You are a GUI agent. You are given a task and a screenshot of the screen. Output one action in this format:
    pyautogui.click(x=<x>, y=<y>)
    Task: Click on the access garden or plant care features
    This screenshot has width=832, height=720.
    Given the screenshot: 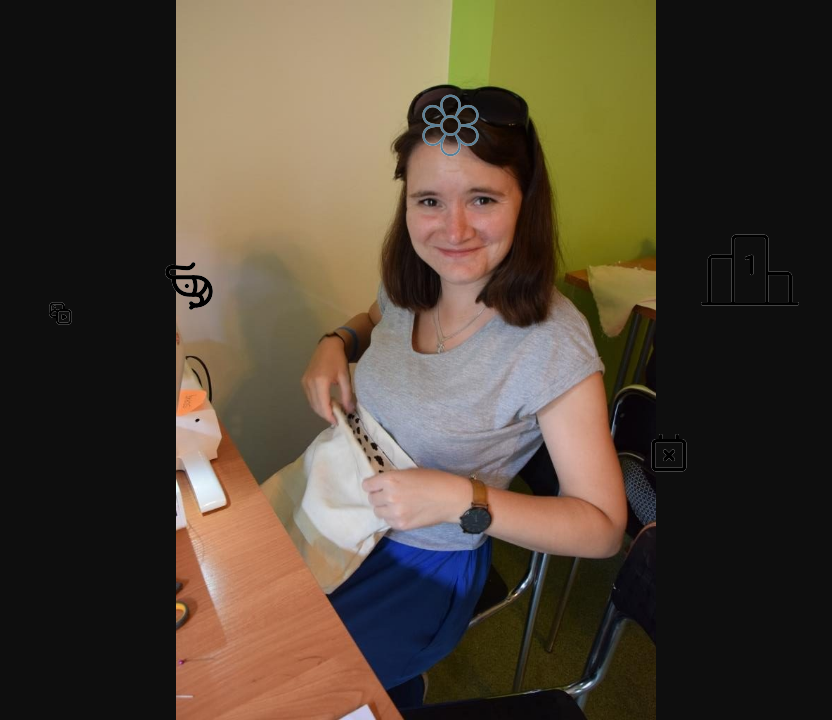 What is the action you would take?
    pyautogui.click(x=450, y=125)
    